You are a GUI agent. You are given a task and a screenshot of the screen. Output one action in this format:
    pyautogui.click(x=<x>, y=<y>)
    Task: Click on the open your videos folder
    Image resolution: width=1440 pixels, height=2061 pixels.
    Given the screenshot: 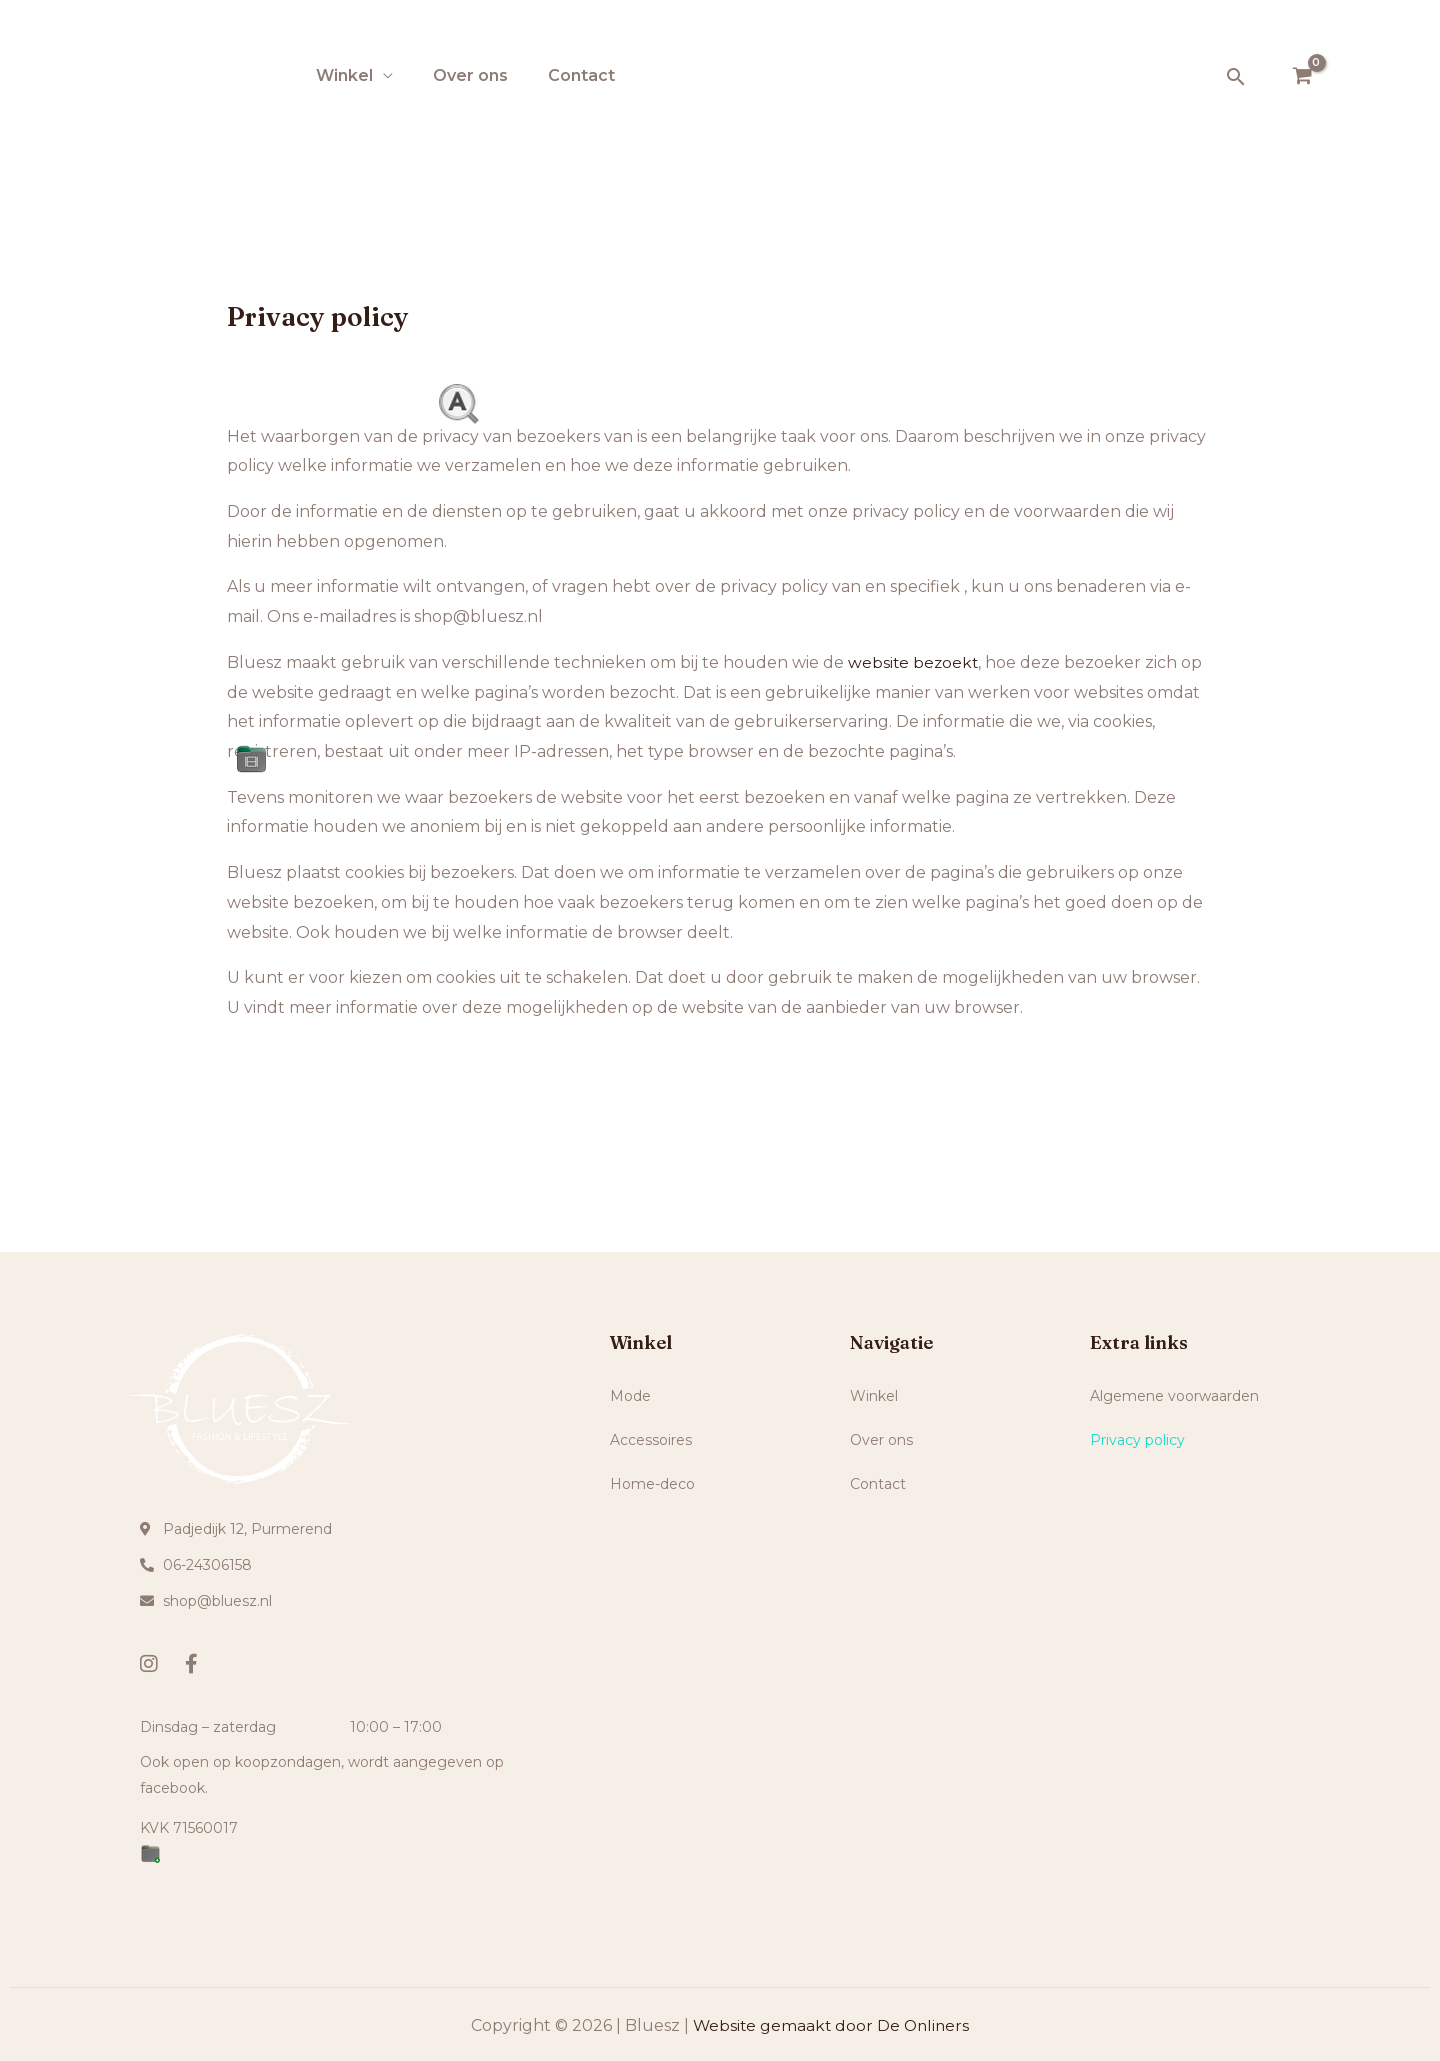 What is the action you would take?
    pyautogui.click(x=251, y=758)
    